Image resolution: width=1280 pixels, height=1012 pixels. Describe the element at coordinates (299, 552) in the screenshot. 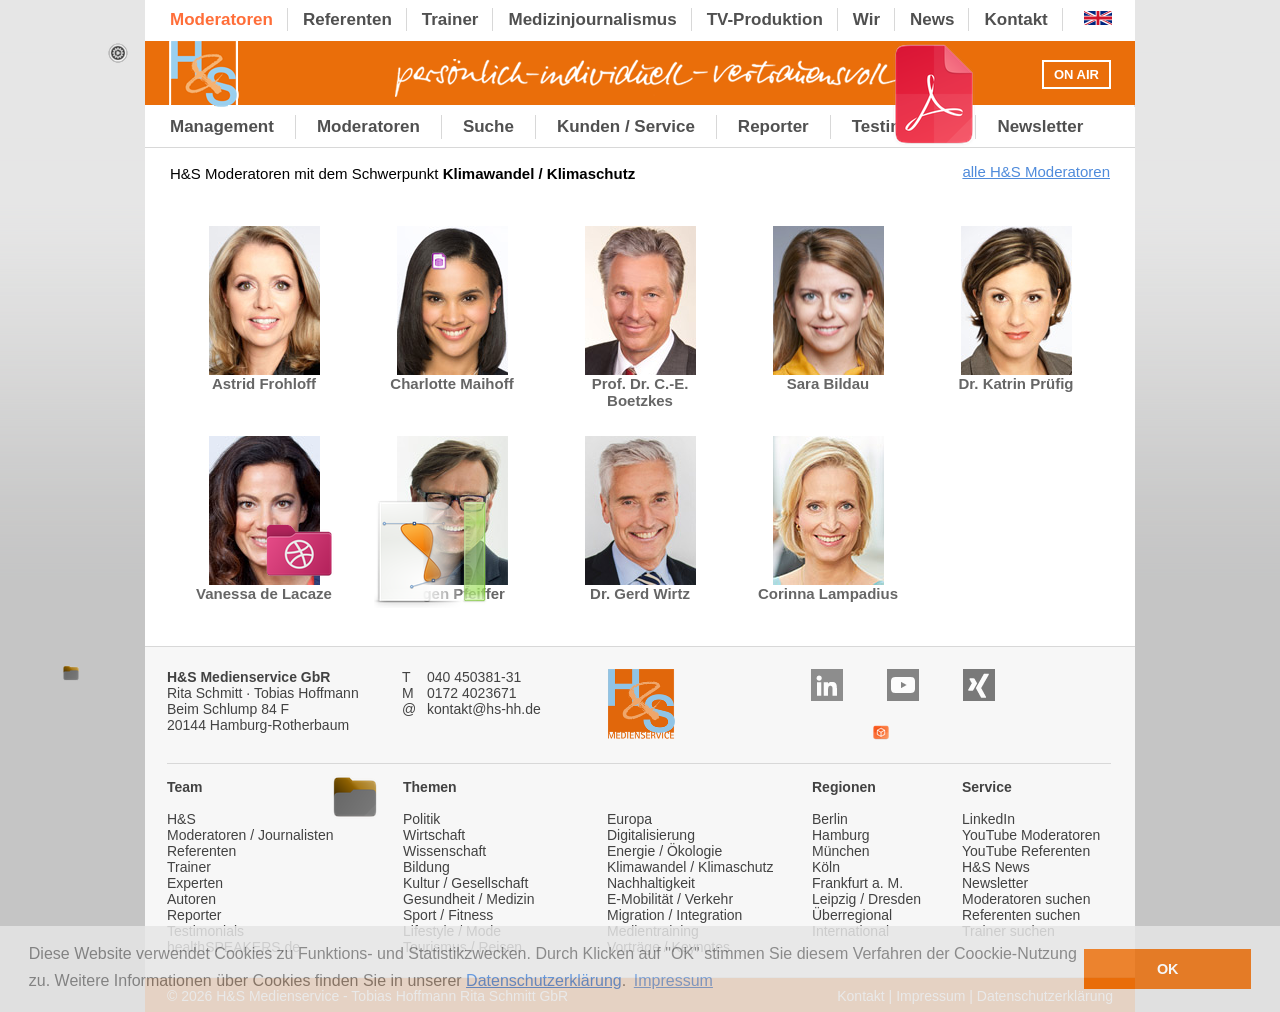

I see `folder containing Dribbble design assets` at that location.